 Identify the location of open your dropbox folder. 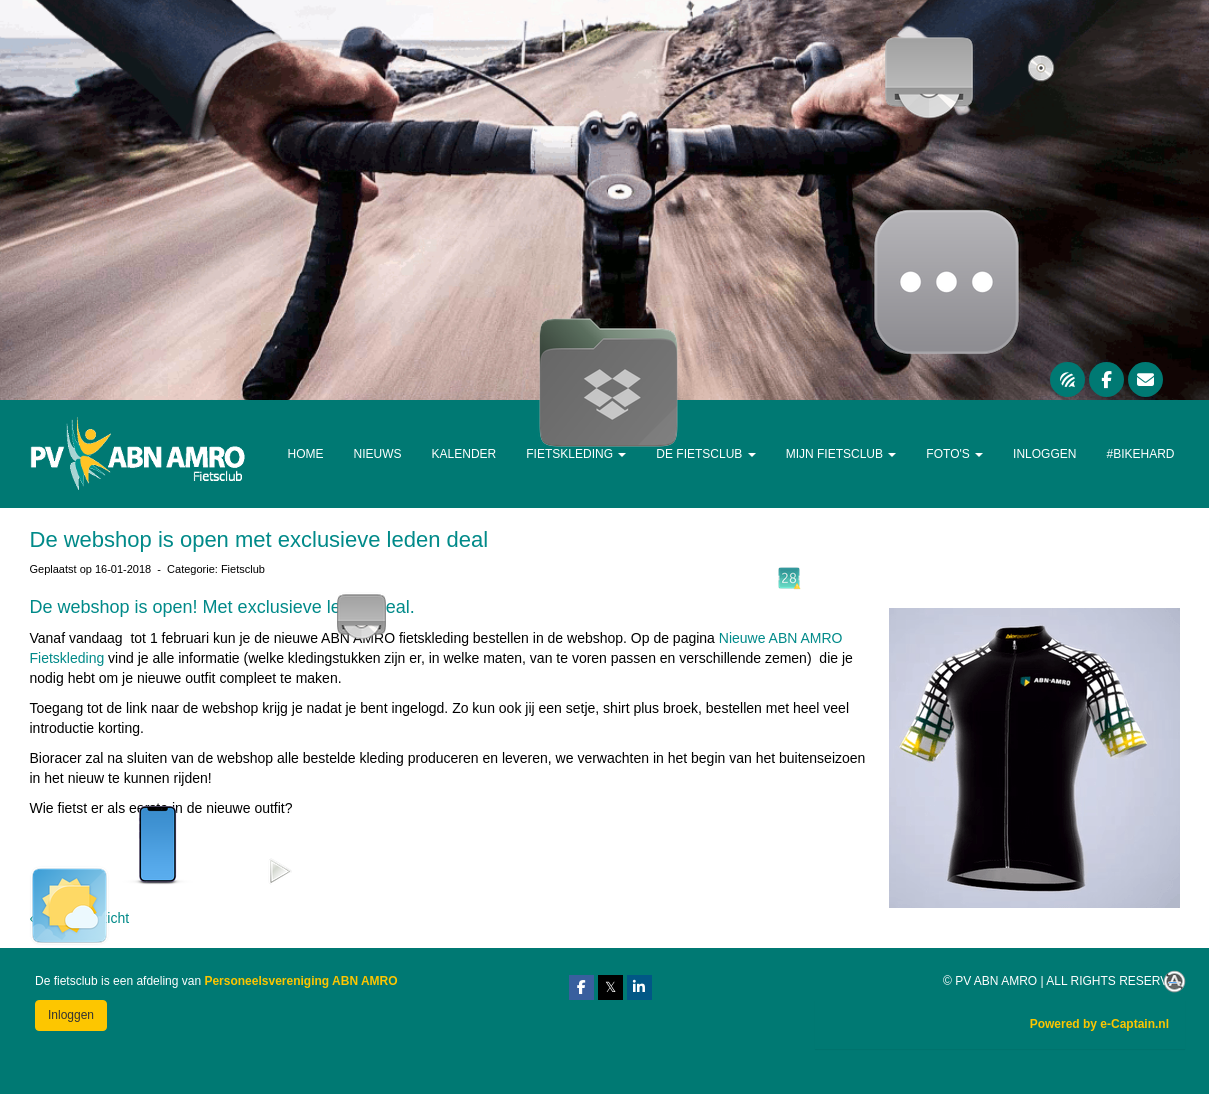
(608, 382).